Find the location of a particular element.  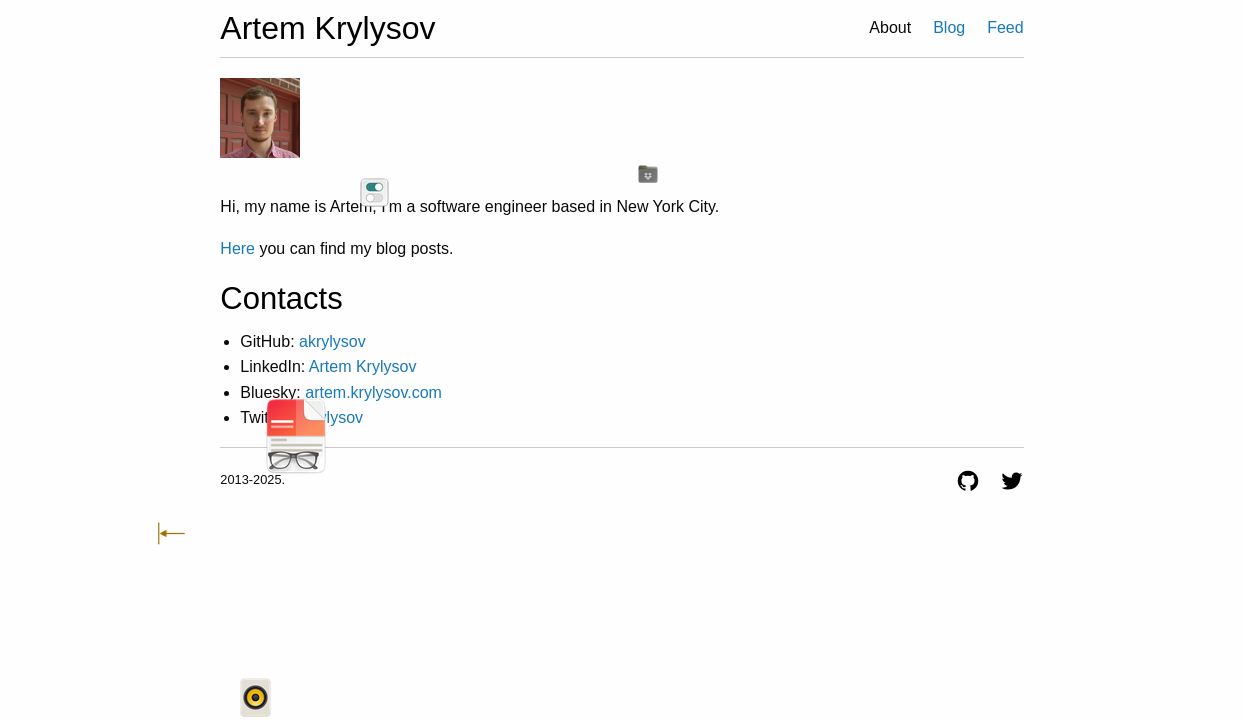

go to the first item in a list or sequence is located at coordinates (171, 533).